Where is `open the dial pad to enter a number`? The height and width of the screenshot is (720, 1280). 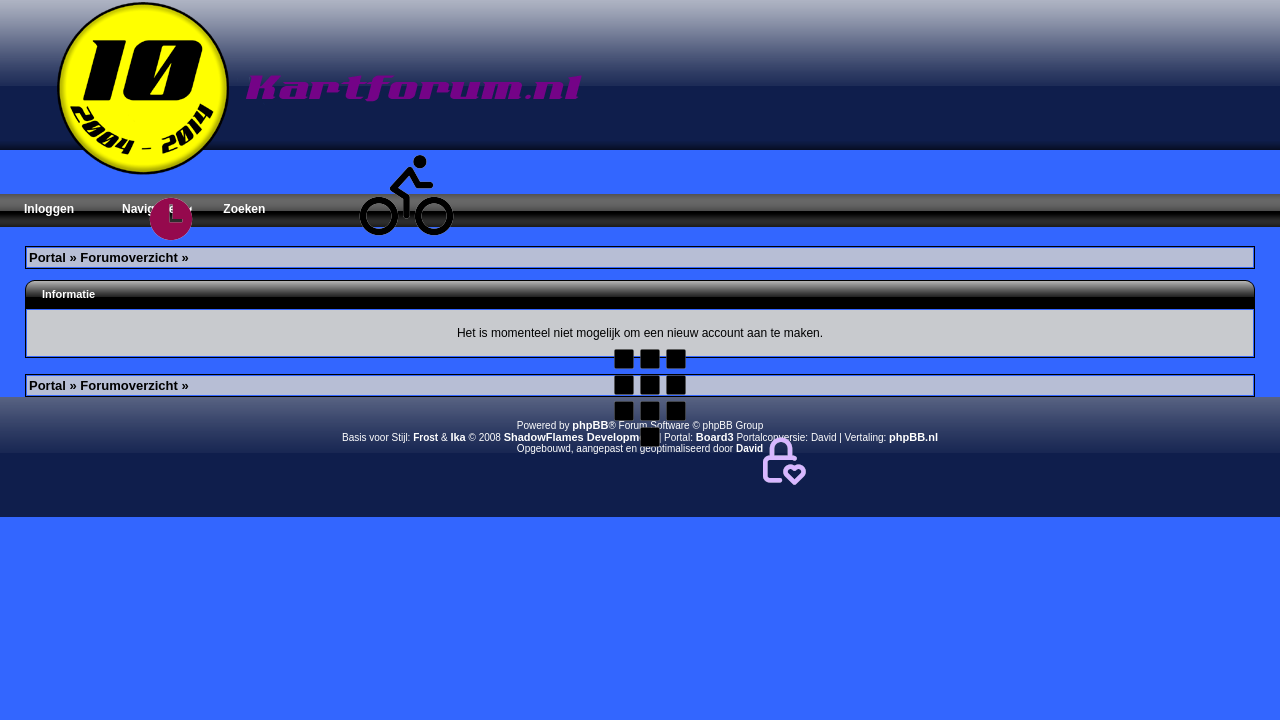
open the dial pad to enter a number is located at coordinates (650, 398).